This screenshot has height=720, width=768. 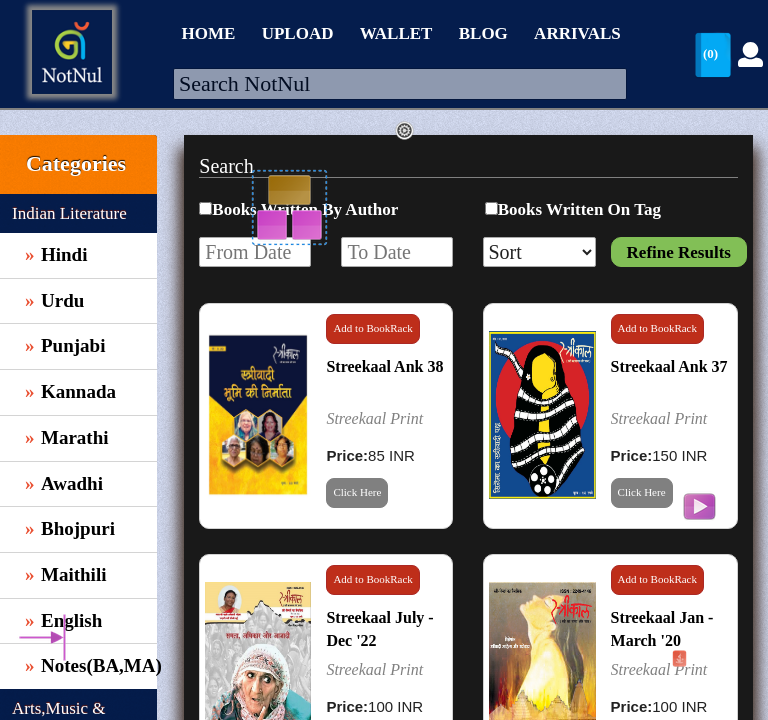 I want to click on view or edit document properties, so click(x=404, y=130).